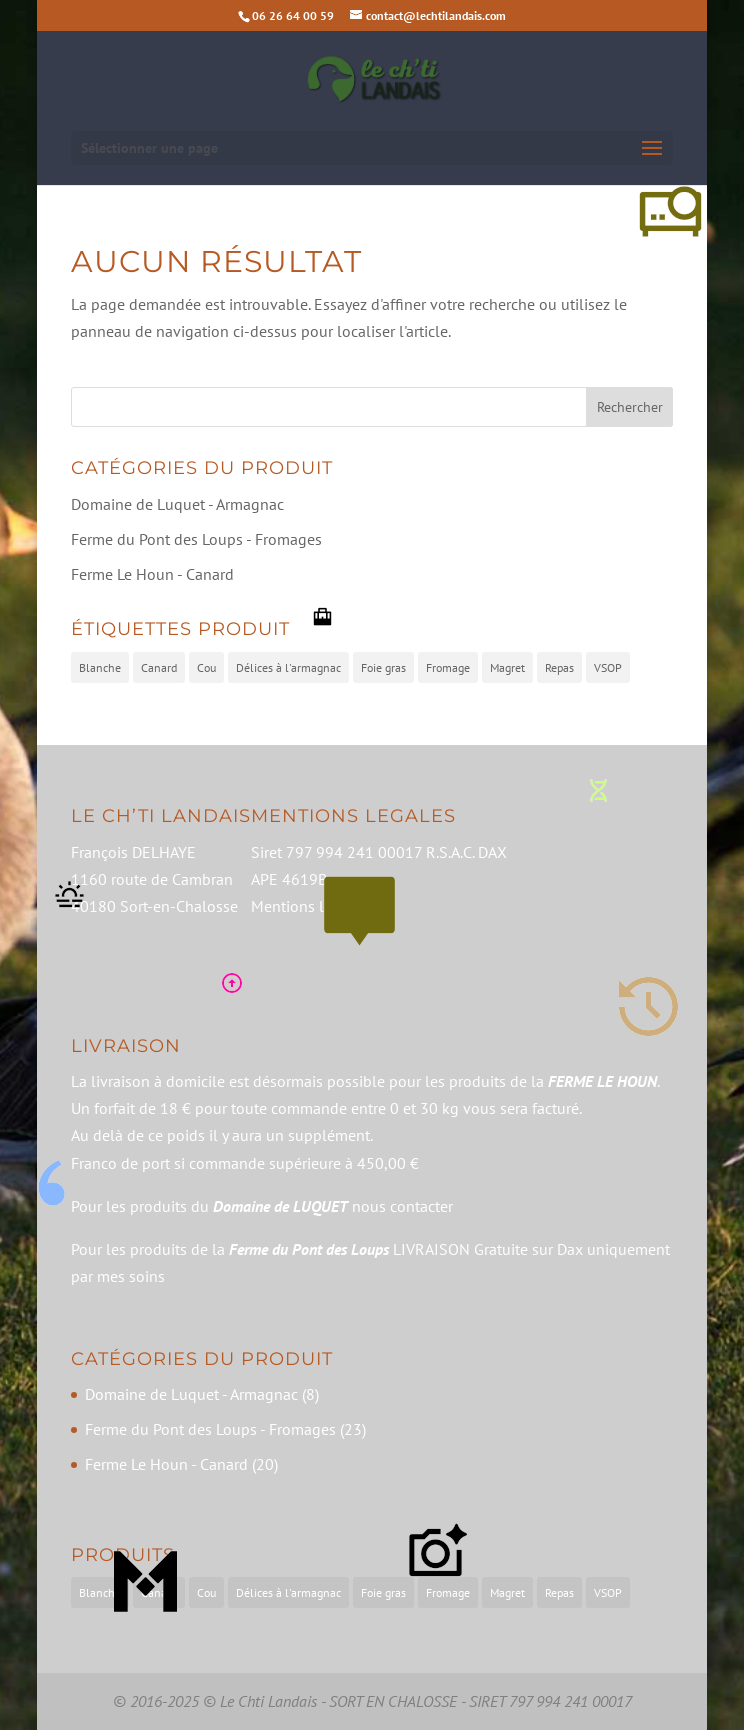 This screenshot has height=1730, width=744. What do you see at coordinates (322, 617) in the screenshot?
I see `access work or business documents` at bounding box center [322, 617].